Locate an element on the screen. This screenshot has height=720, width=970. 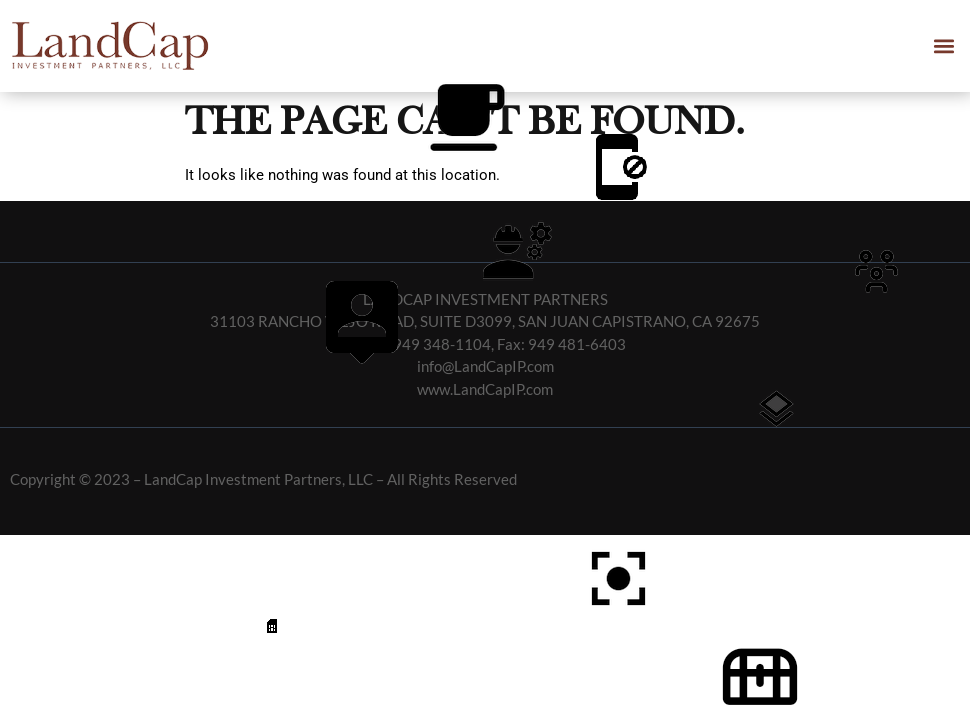
access stored rewards or collectibles is located at coordinates (760, 678).